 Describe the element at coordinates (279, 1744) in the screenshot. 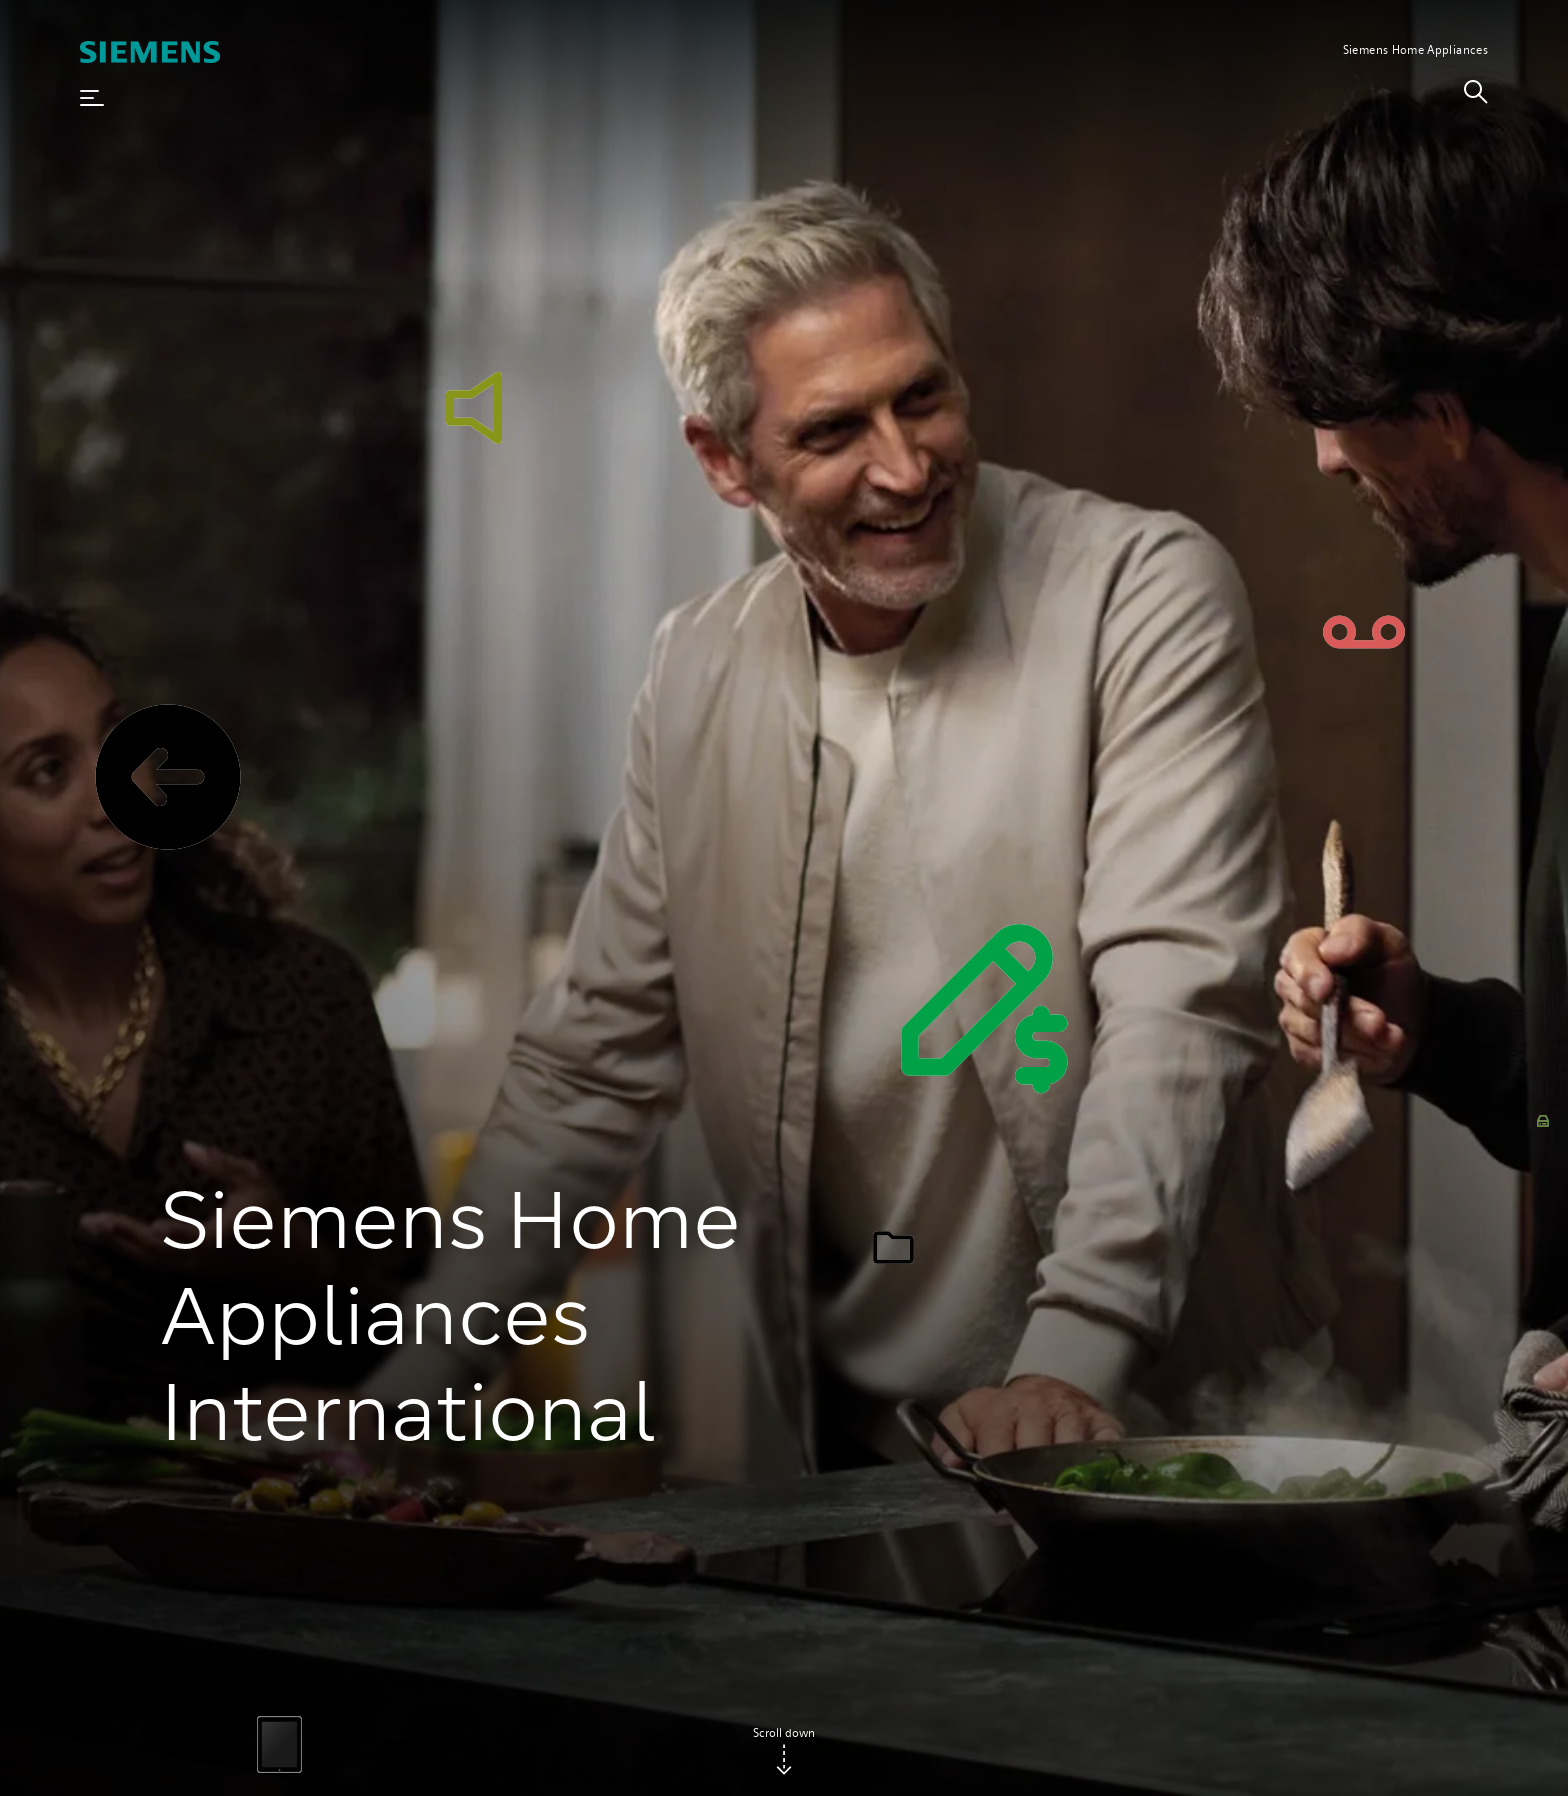

I see `iPad device icon` at that location.